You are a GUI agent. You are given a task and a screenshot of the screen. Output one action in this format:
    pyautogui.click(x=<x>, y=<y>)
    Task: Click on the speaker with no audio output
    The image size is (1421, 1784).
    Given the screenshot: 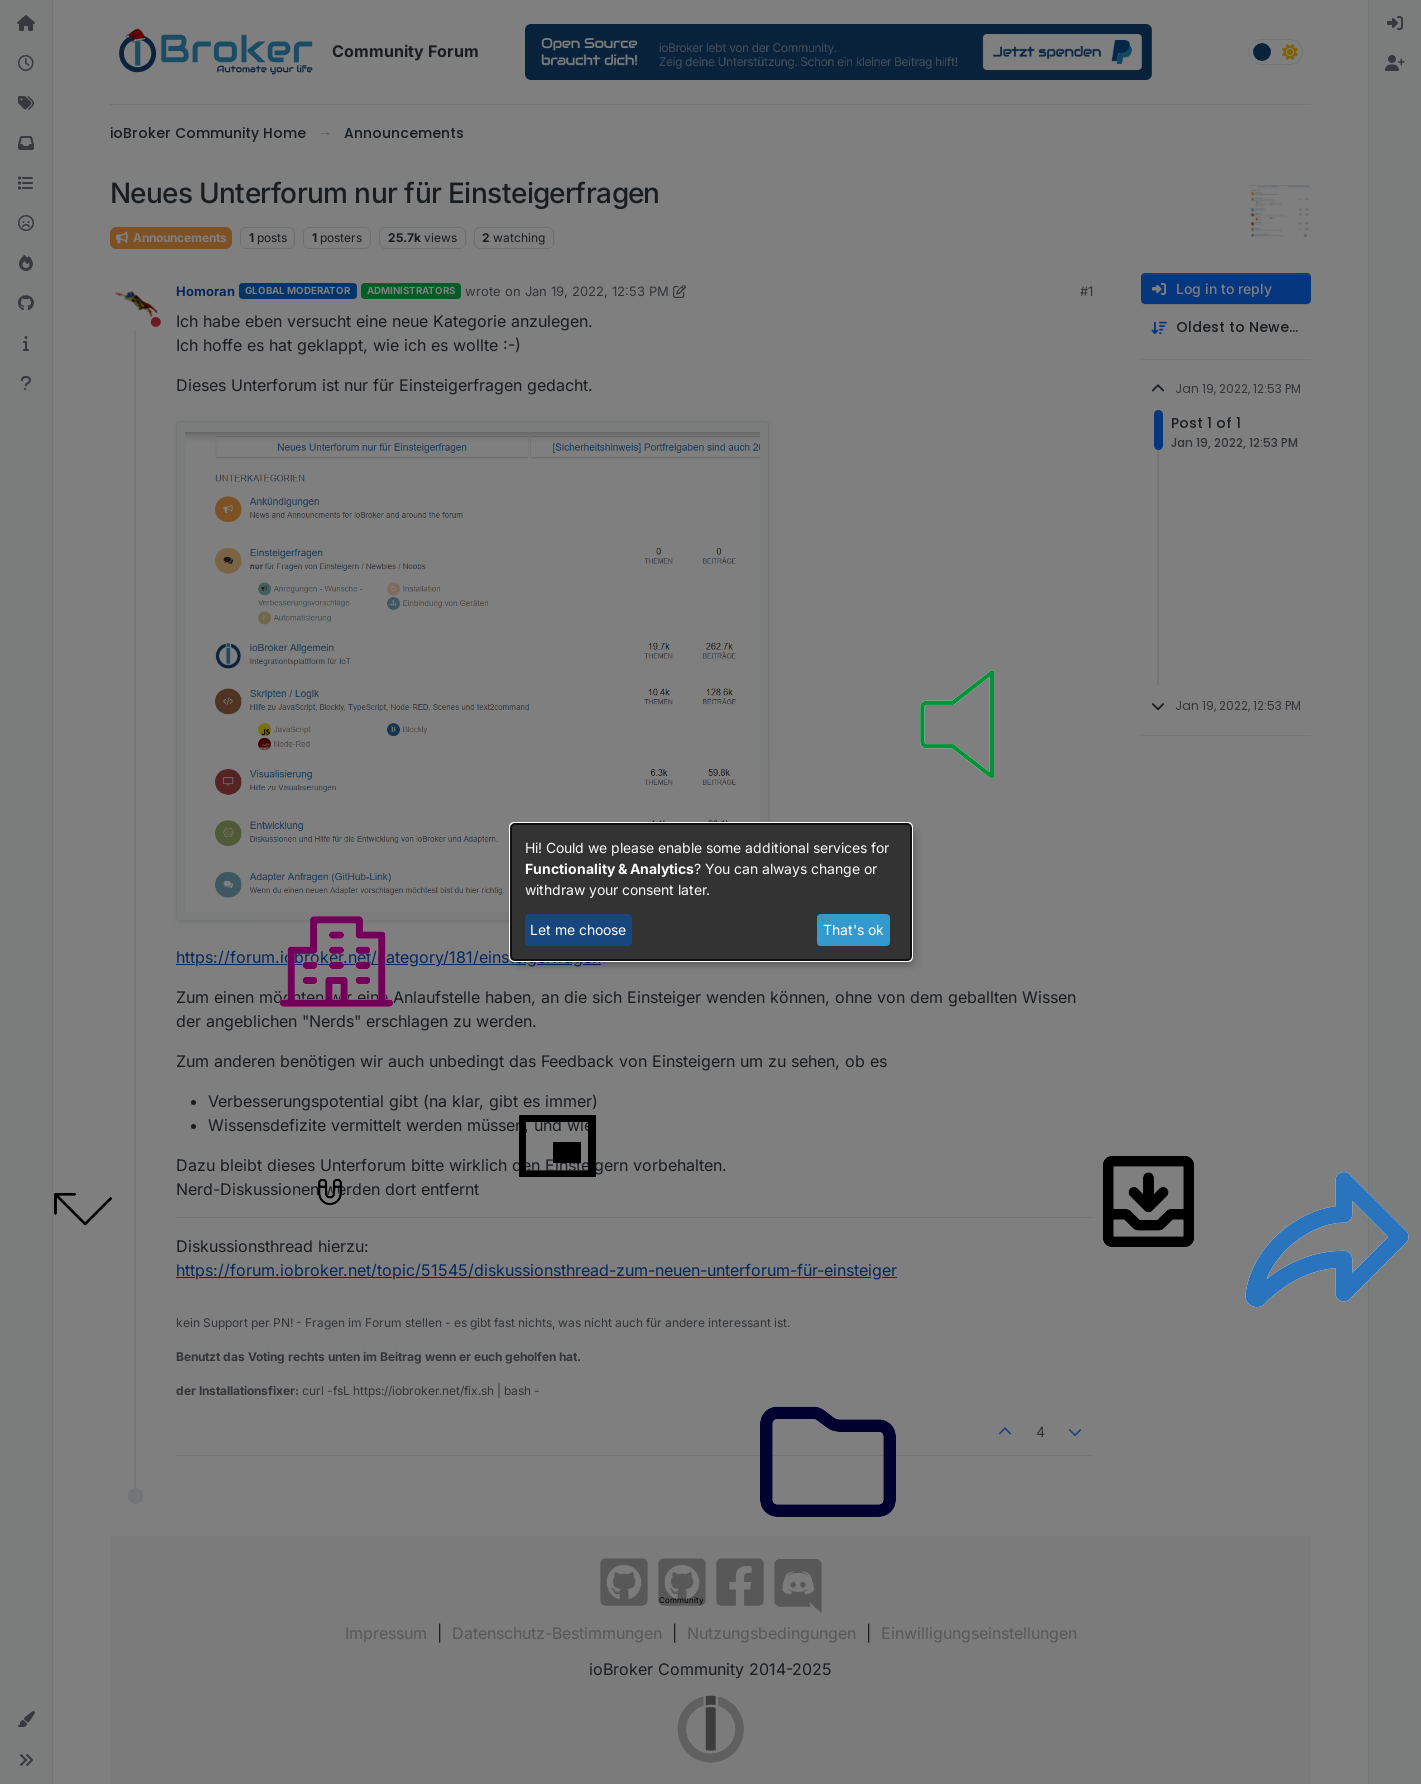 What is the action you would take?
    pyautogui.click(x=974, y=724)
    